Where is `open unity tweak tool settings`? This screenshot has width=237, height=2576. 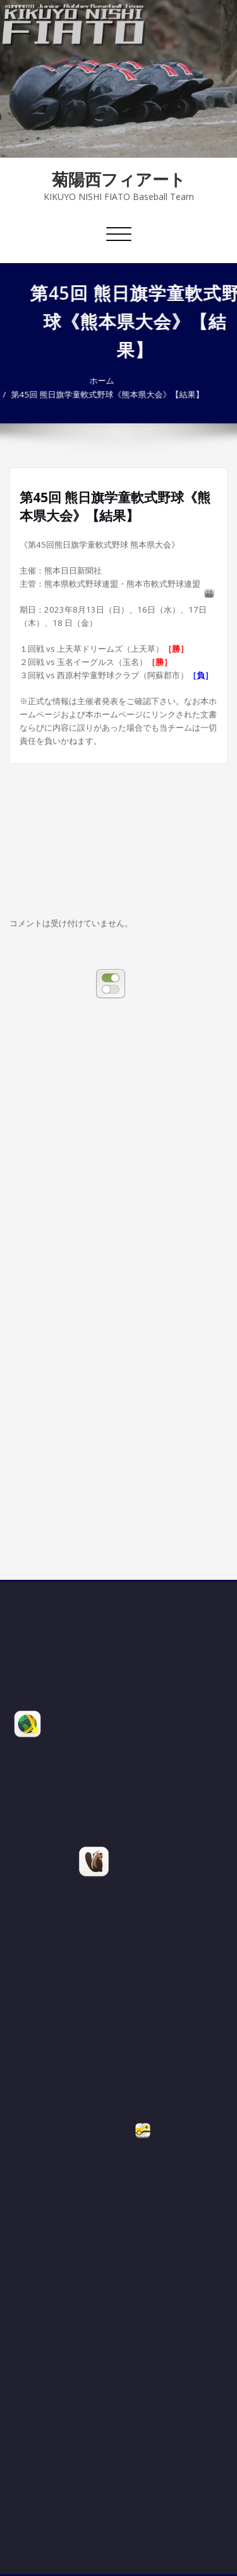 open unity tweak tool settings is located at coordinates (111, 984).